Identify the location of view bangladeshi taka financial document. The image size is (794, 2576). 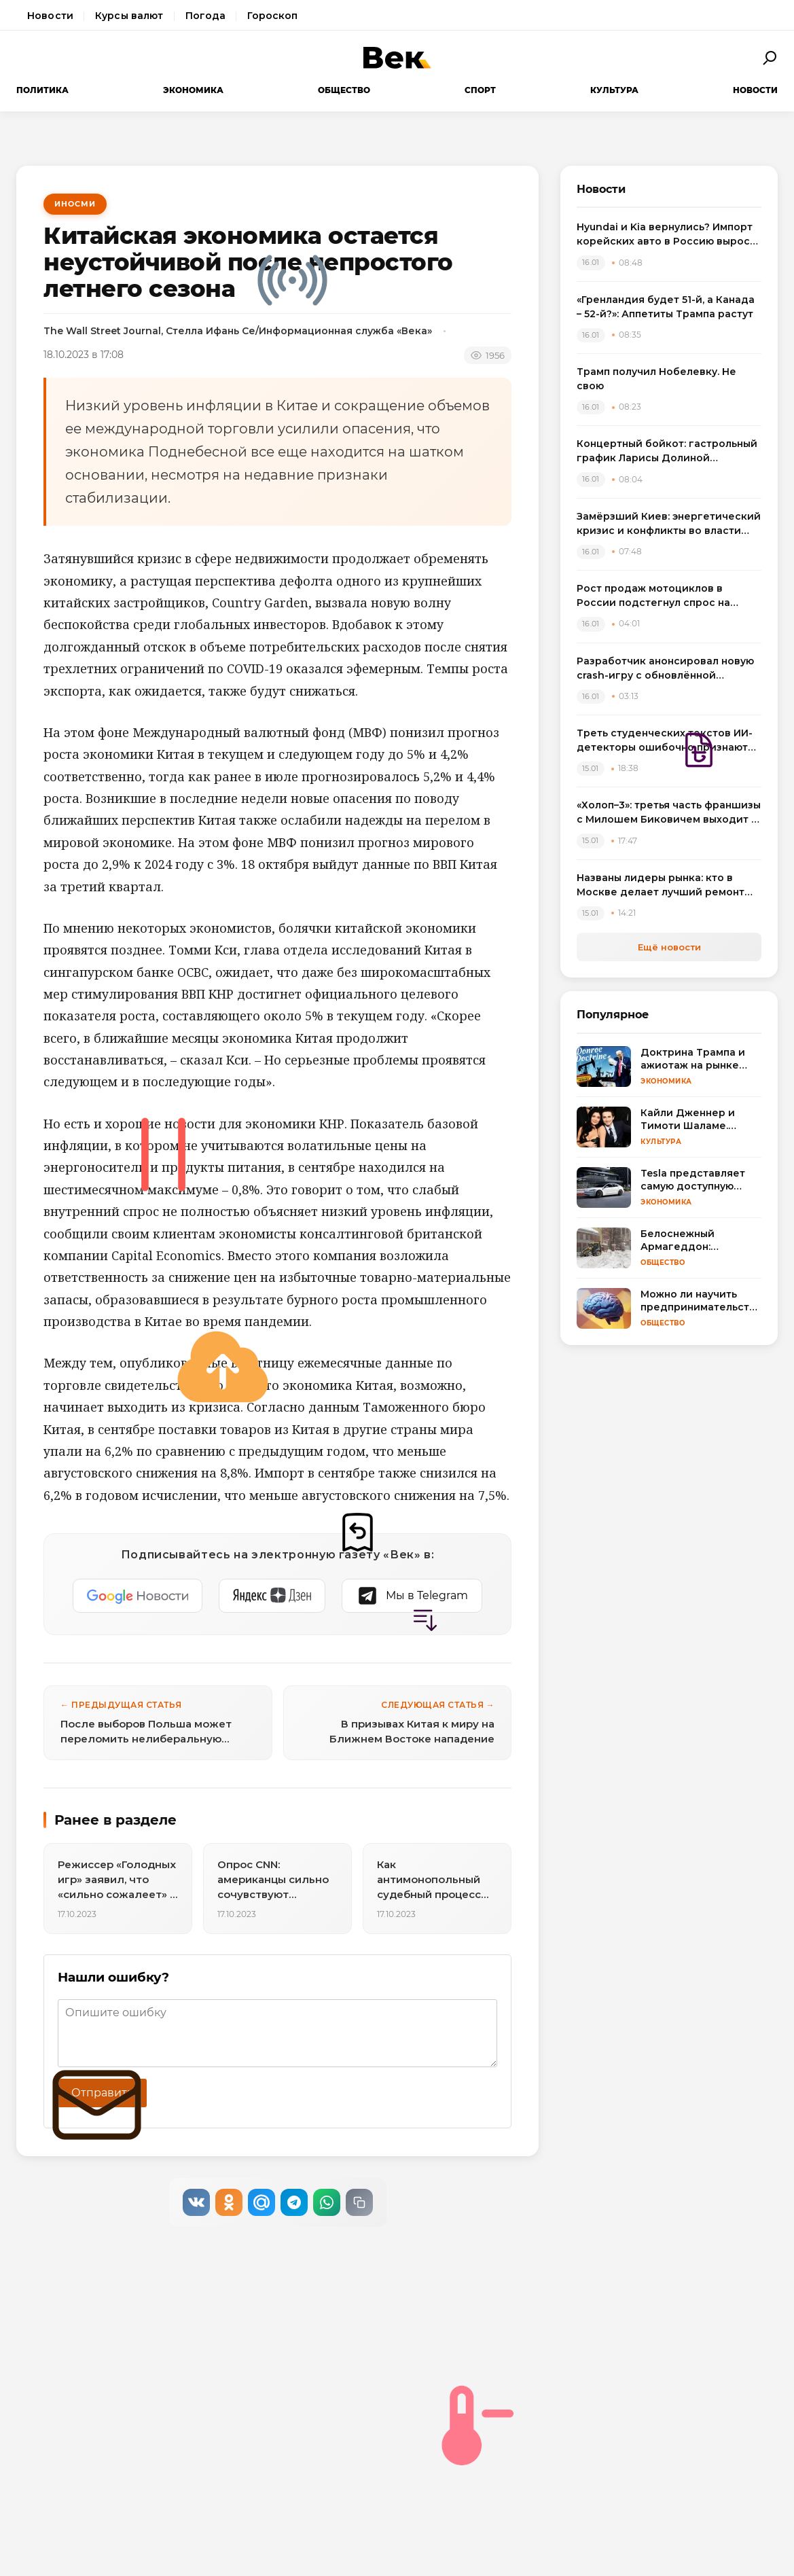
(699, 750).